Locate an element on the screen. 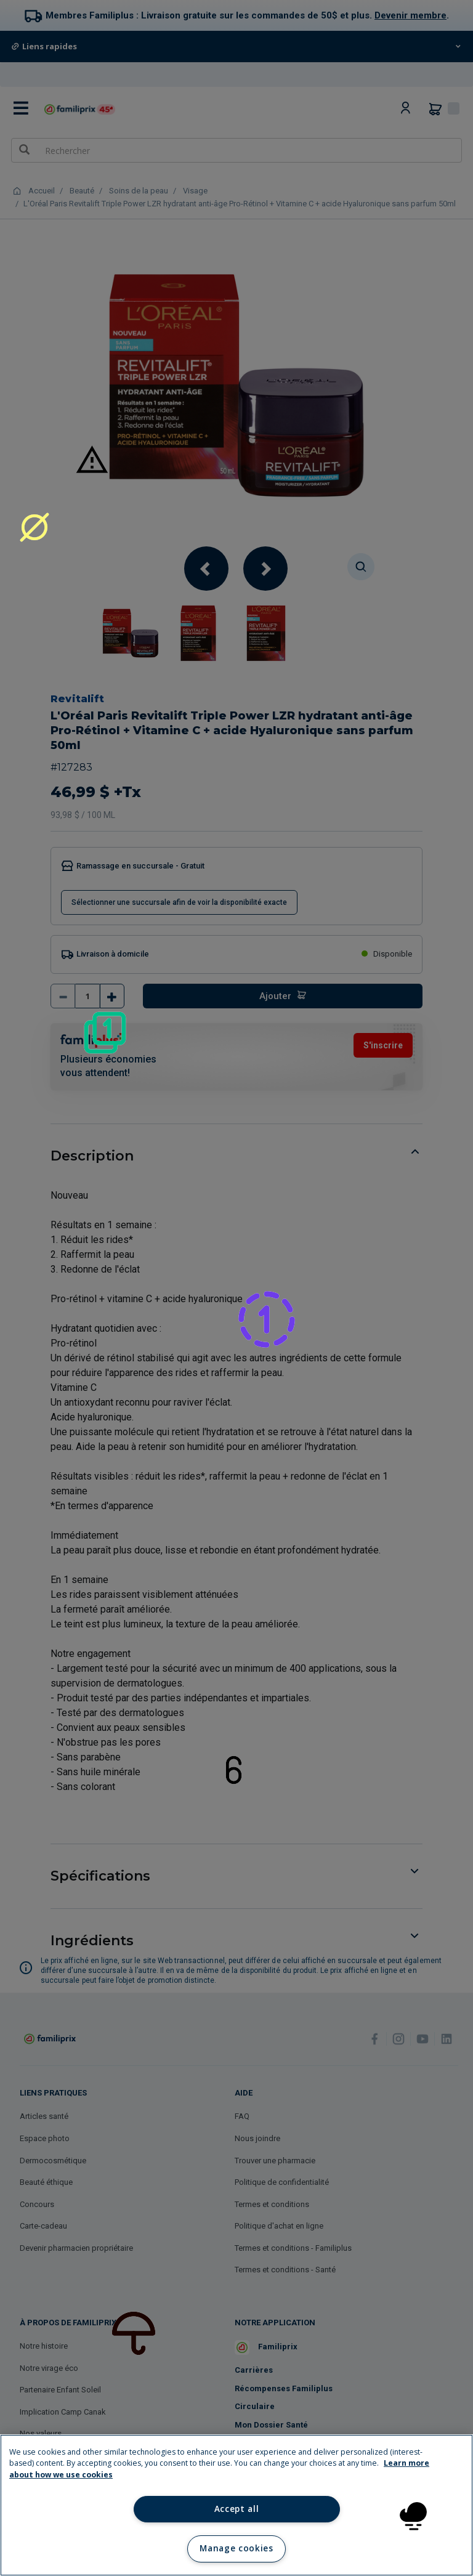  indicates foggy weather conditions is located at coordinates (413, 2516).